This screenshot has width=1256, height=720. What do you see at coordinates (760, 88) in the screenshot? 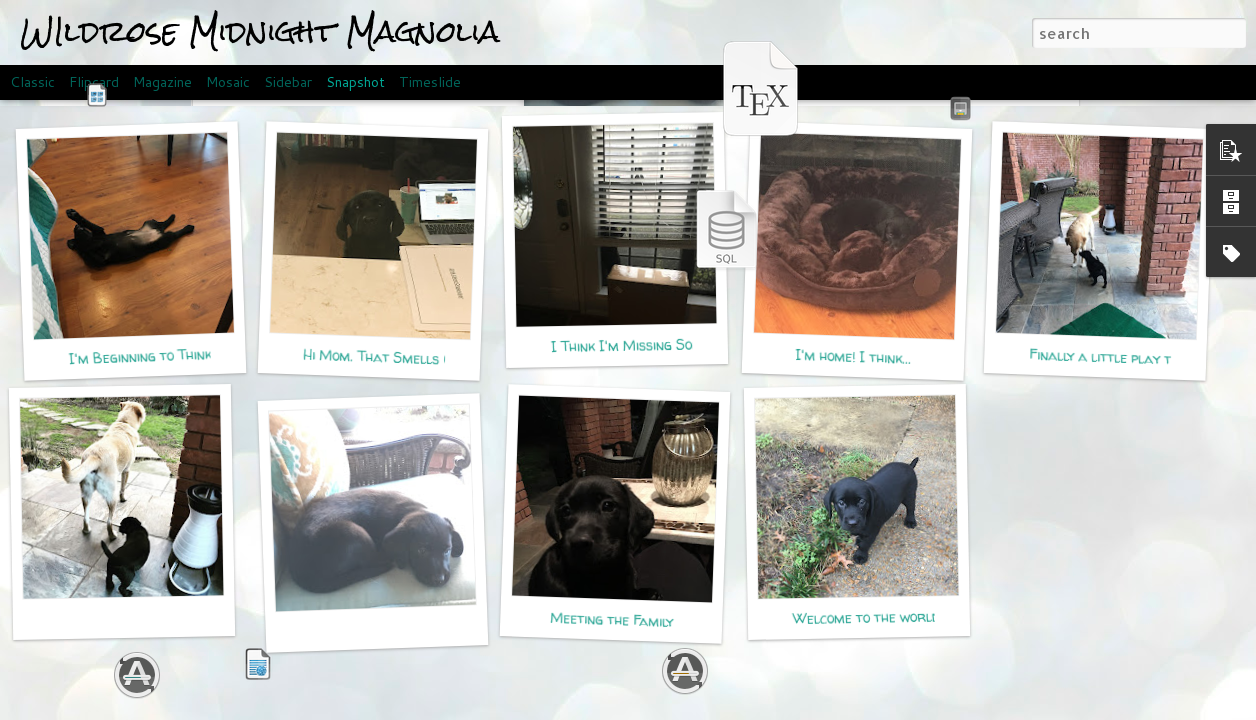
I see `a LaTeX or TeX document file` at bounding box center [760, 88].